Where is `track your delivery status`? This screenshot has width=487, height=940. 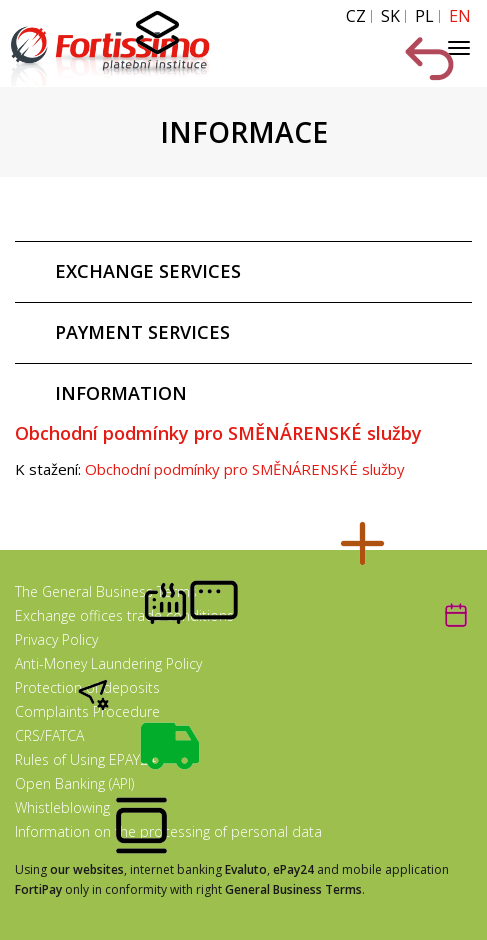
track your delivery status is located at coordinates (170, 746).